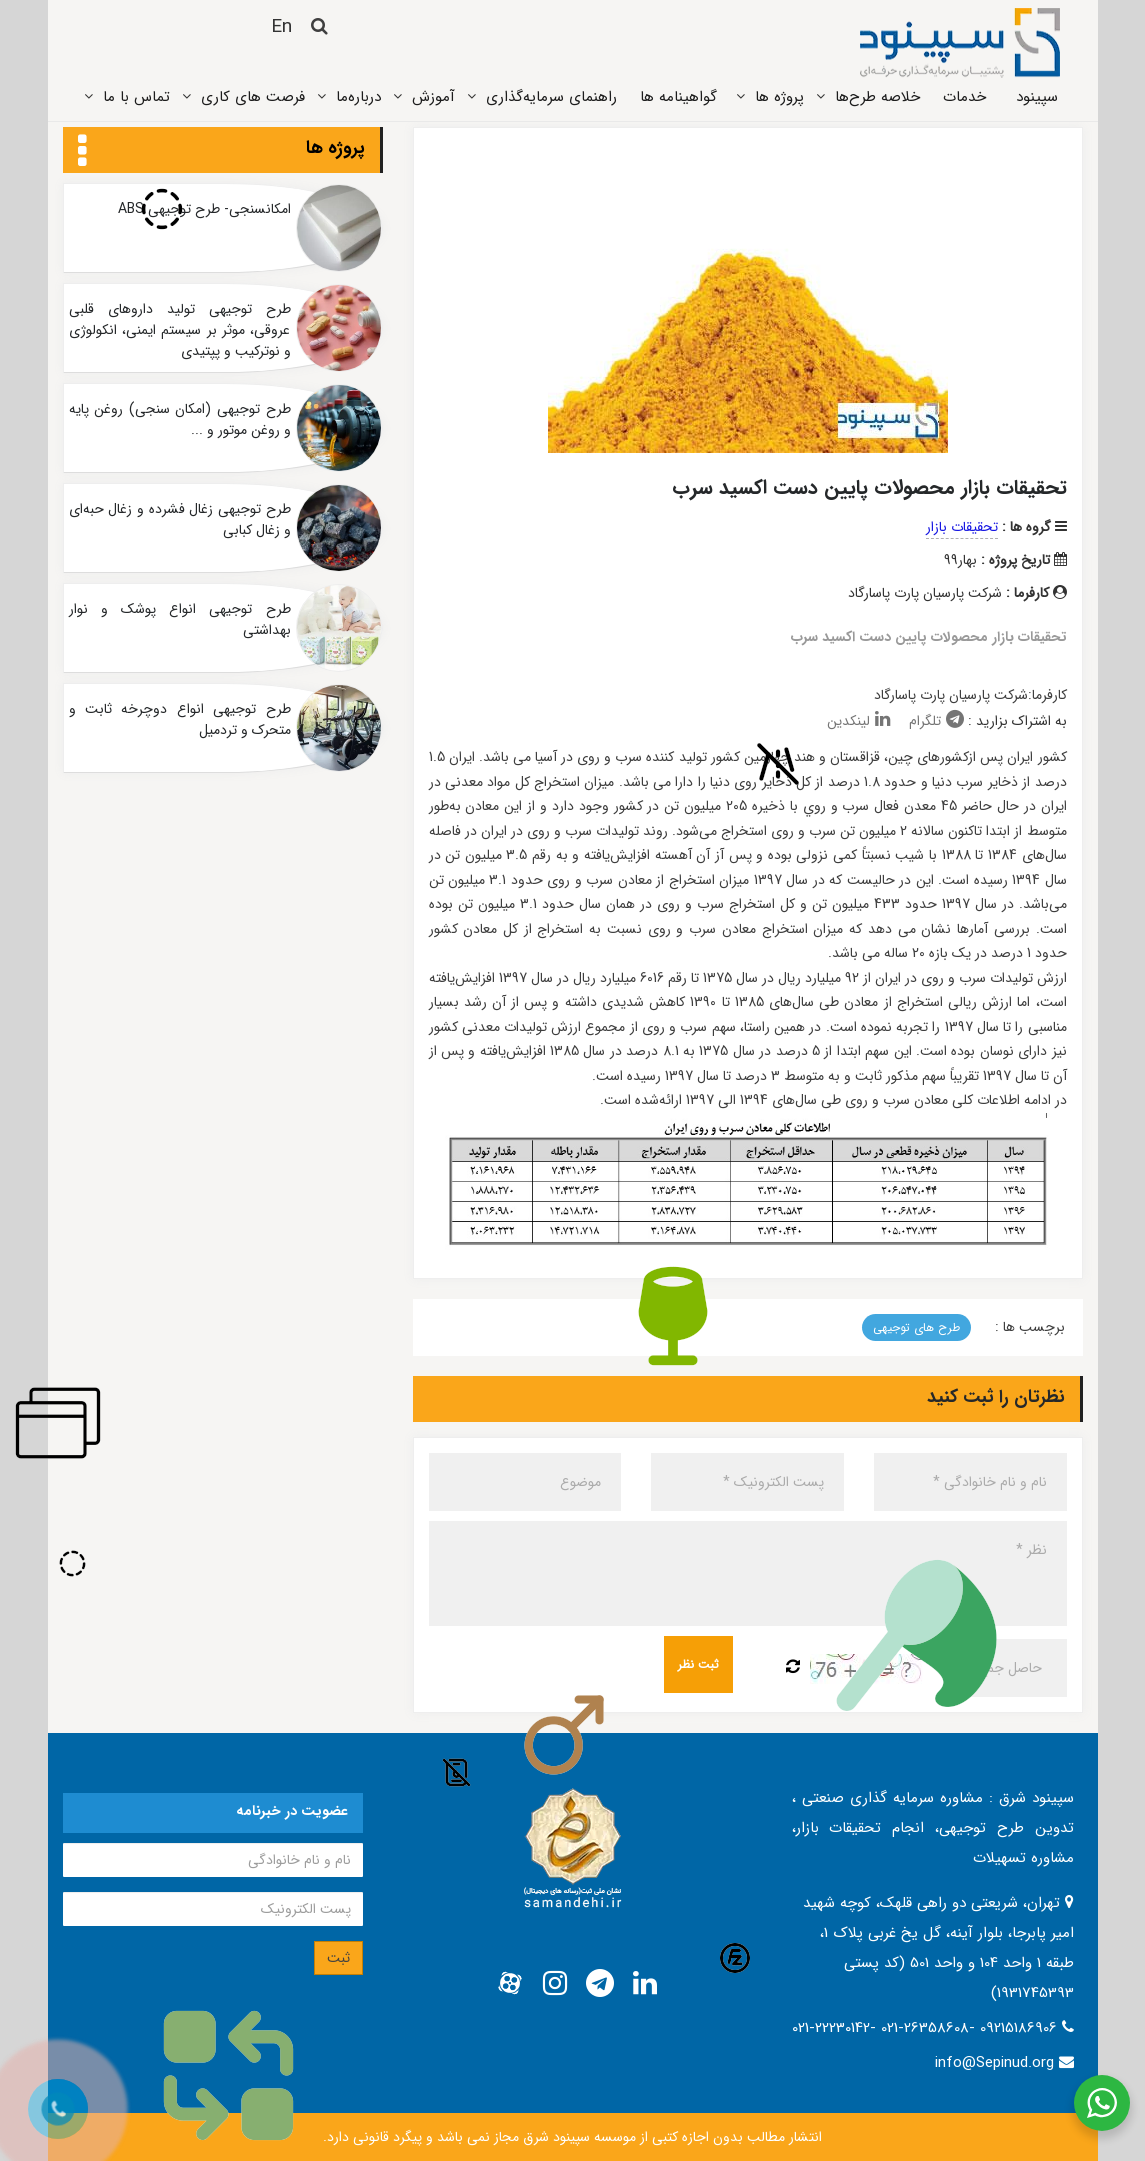 The width and height of the screenshot is (1145, 2161). Describe the element at coordinates (562, 1737) in the screenshot. I see `indicates male gender selection` at that location.